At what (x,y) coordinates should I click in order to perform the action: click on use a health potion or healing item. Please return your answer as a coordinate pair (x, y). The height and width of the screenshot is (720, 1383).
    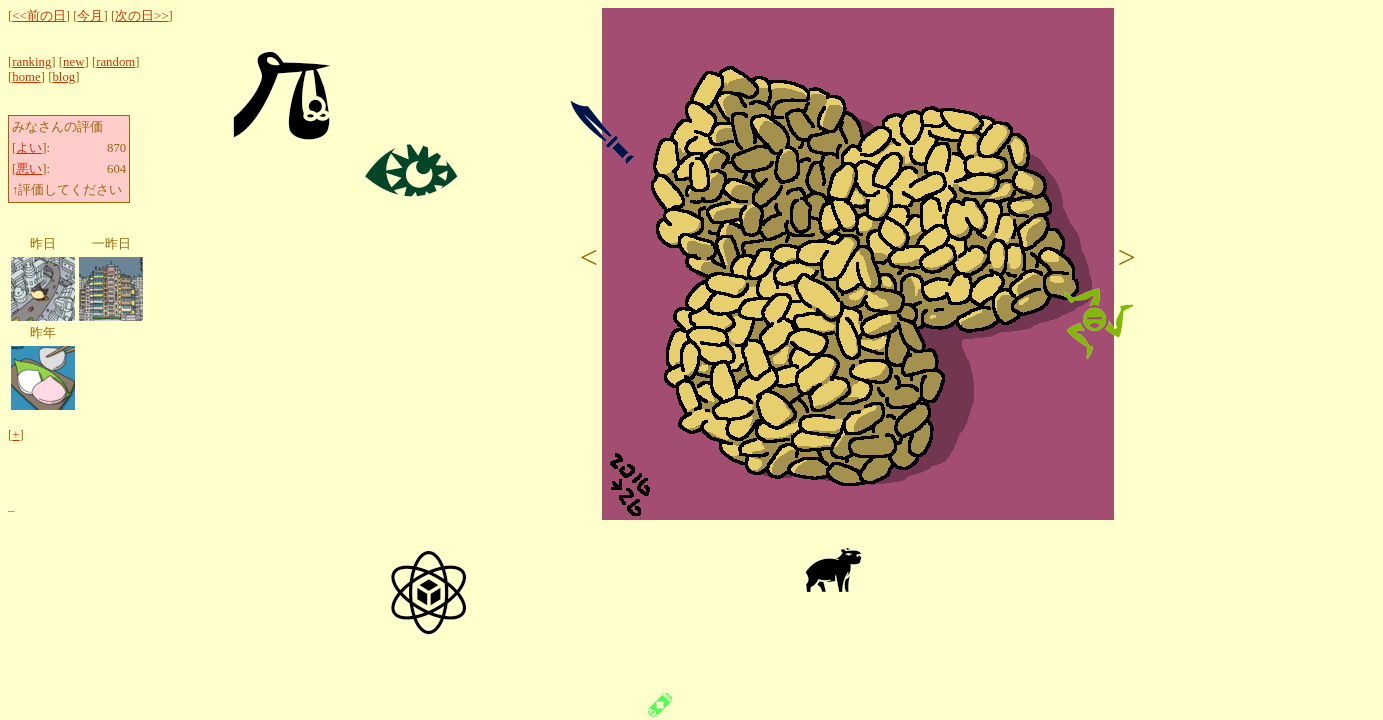
    Looking at the image, I should click on (660, 705).